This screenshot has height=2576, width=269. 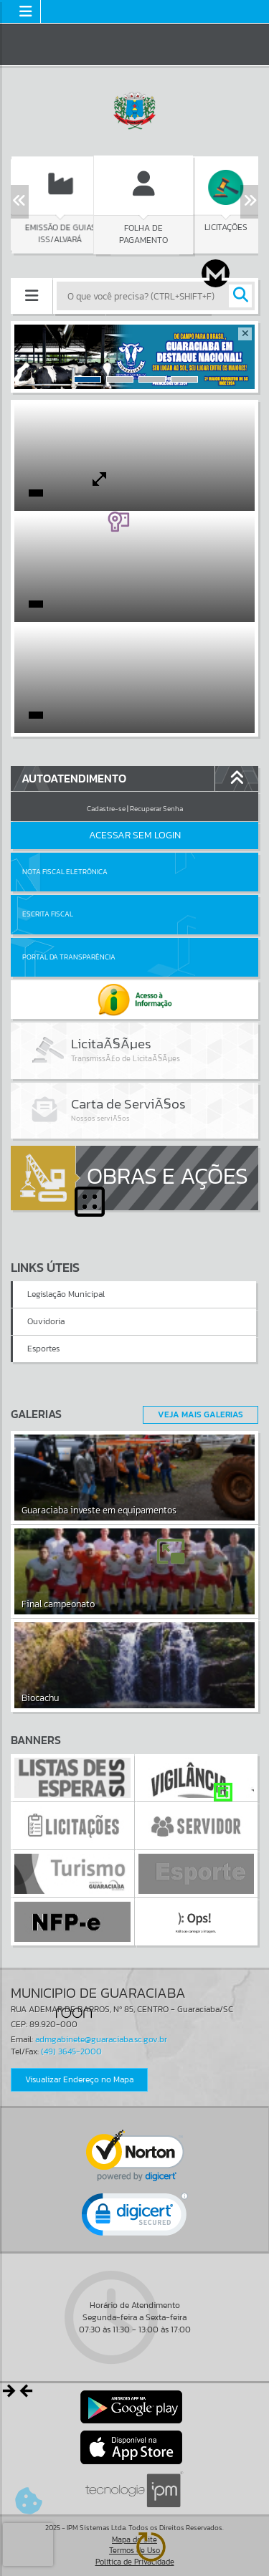 I want to click on randomize or shuffle content, so click(x=90, y=1202).